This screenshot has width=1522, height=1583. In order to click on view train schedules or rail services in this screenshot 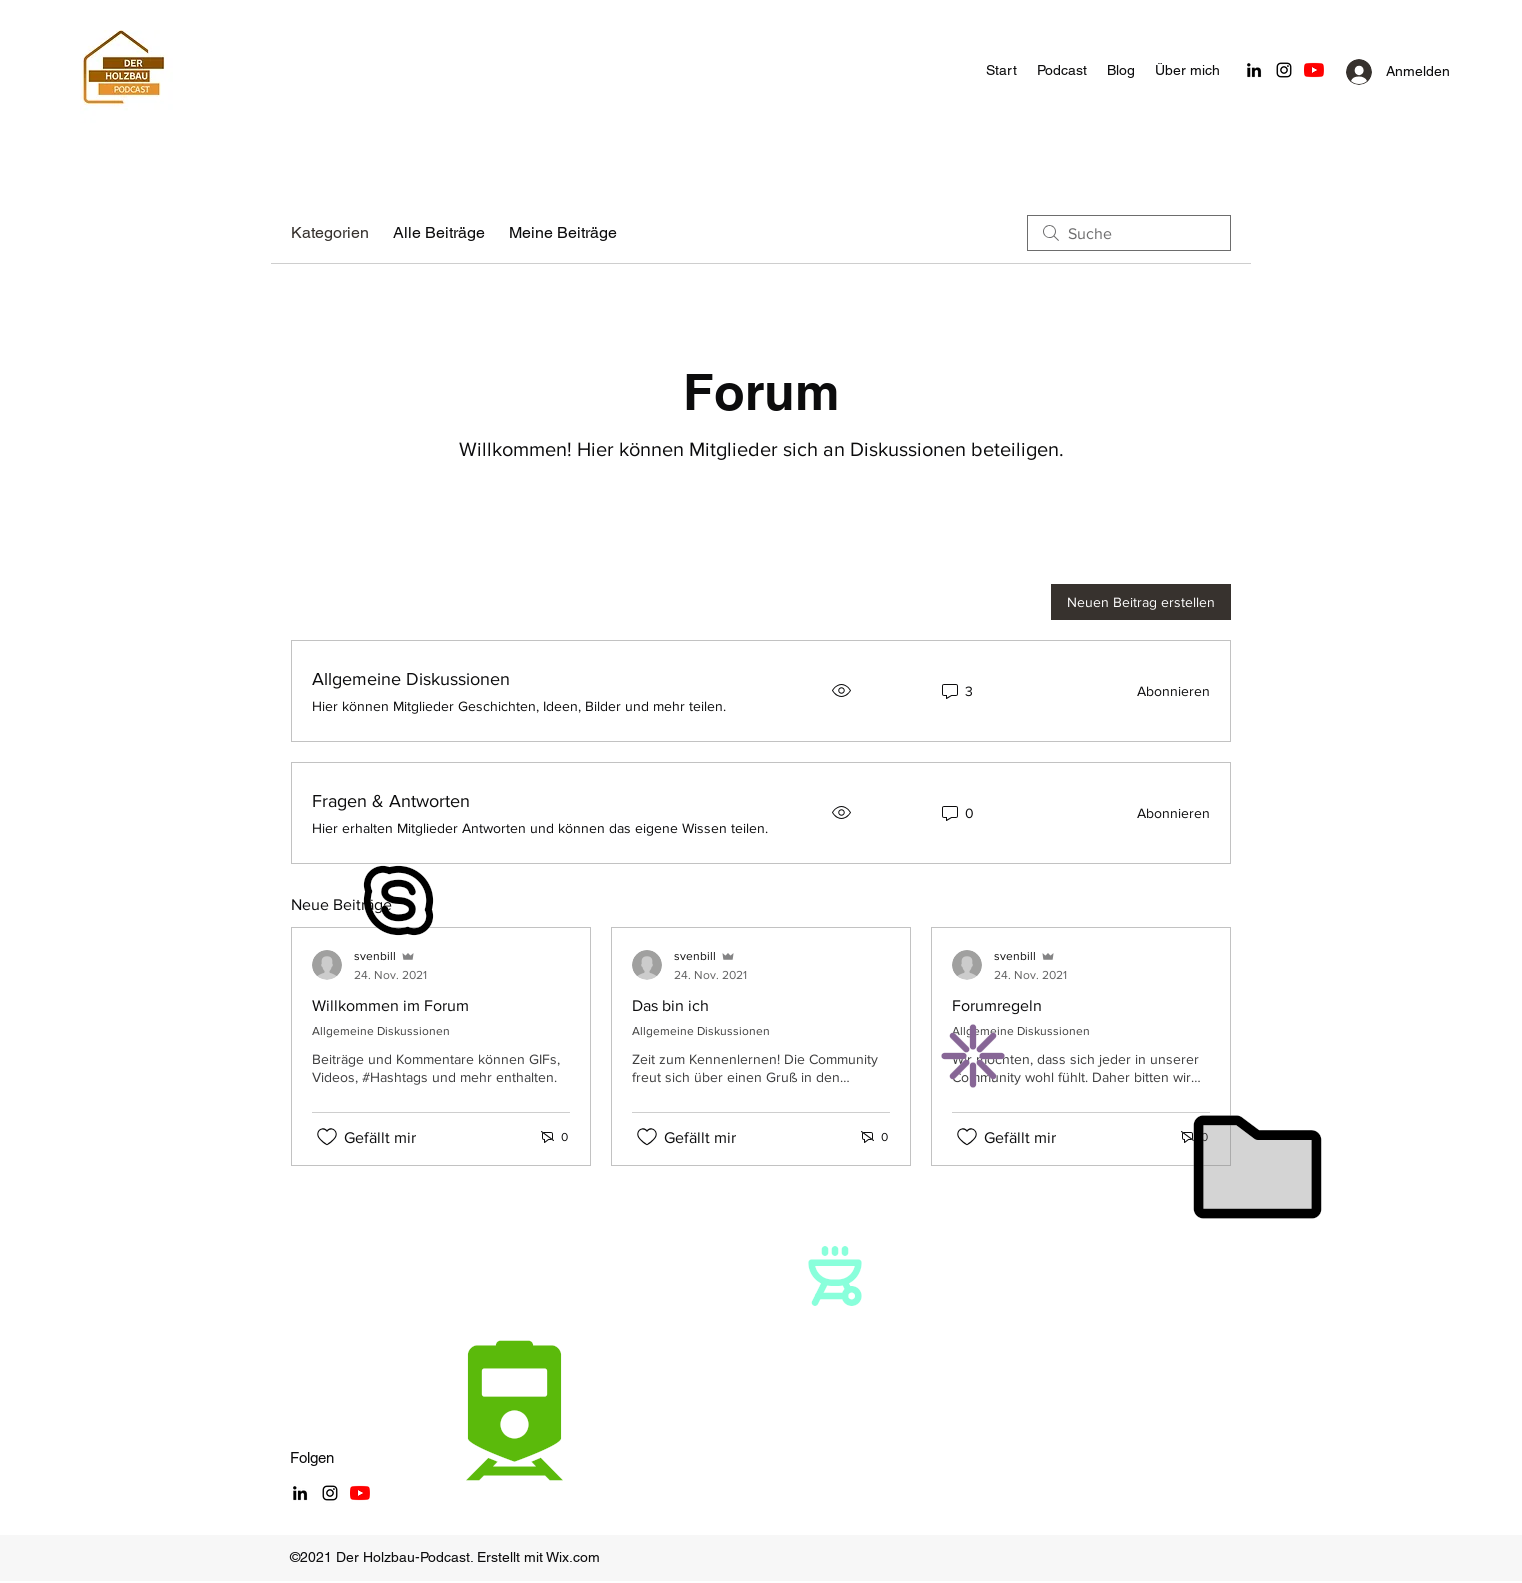, I will do `click(514, 1410)`.